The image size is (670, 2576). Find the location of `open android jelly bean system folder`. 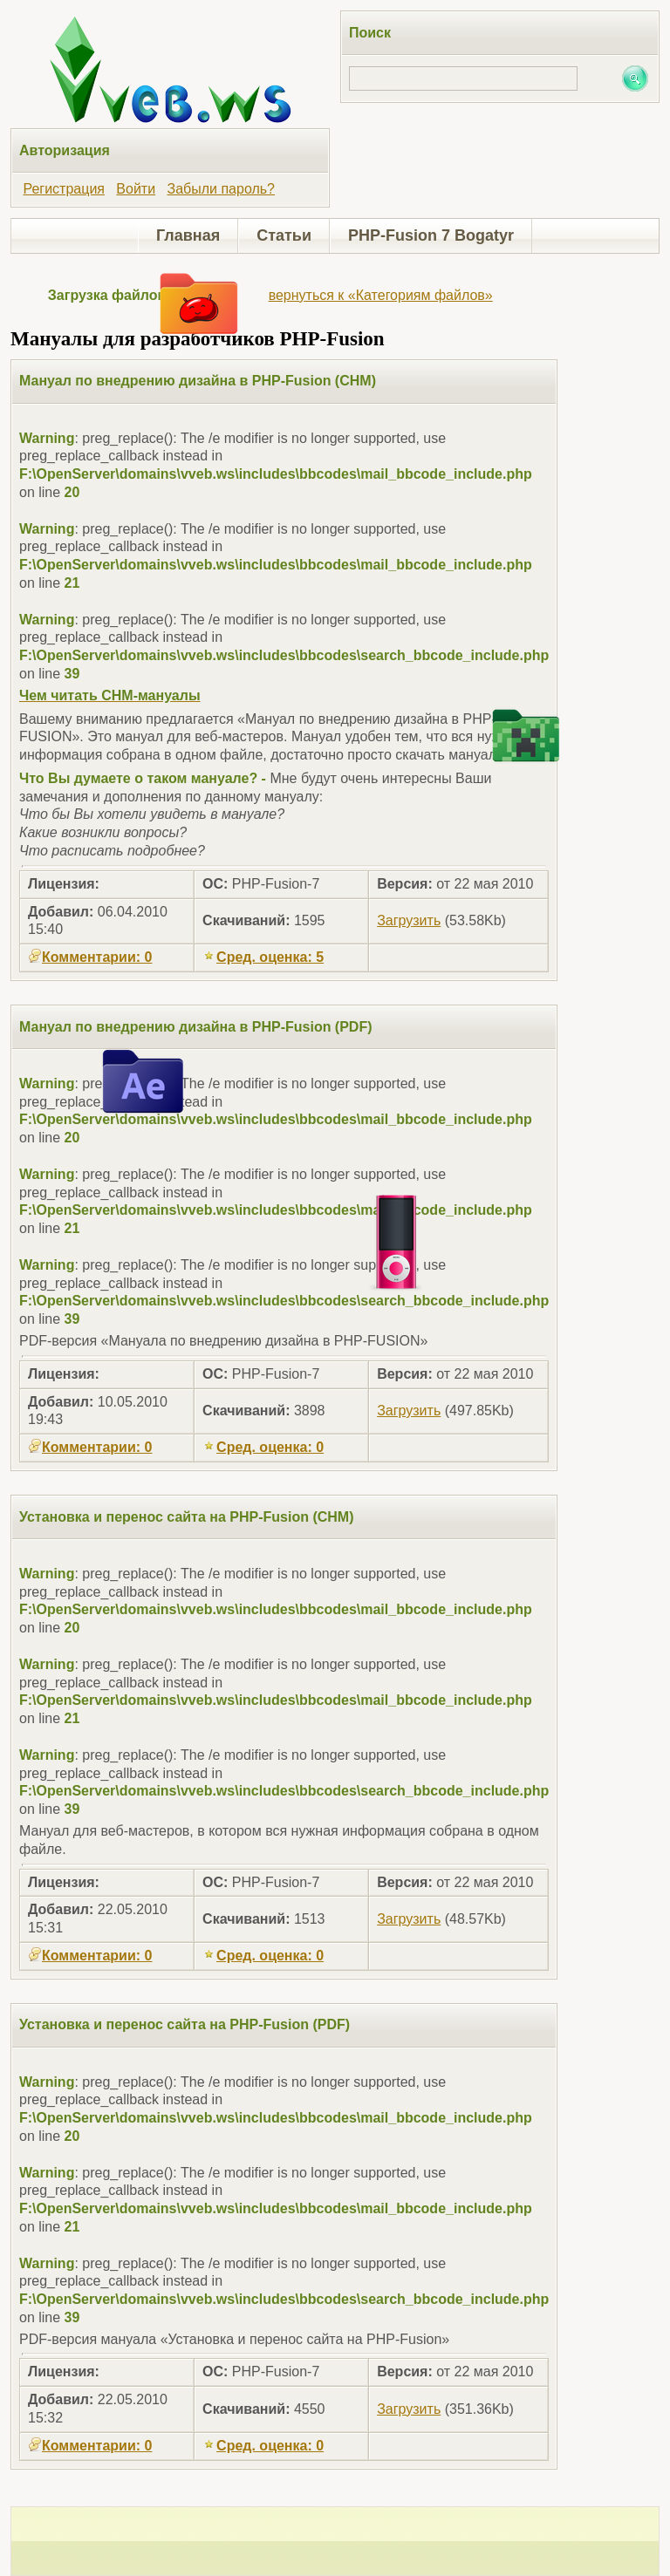

open android jelly bean system folder is located at coordinates (198, 305).